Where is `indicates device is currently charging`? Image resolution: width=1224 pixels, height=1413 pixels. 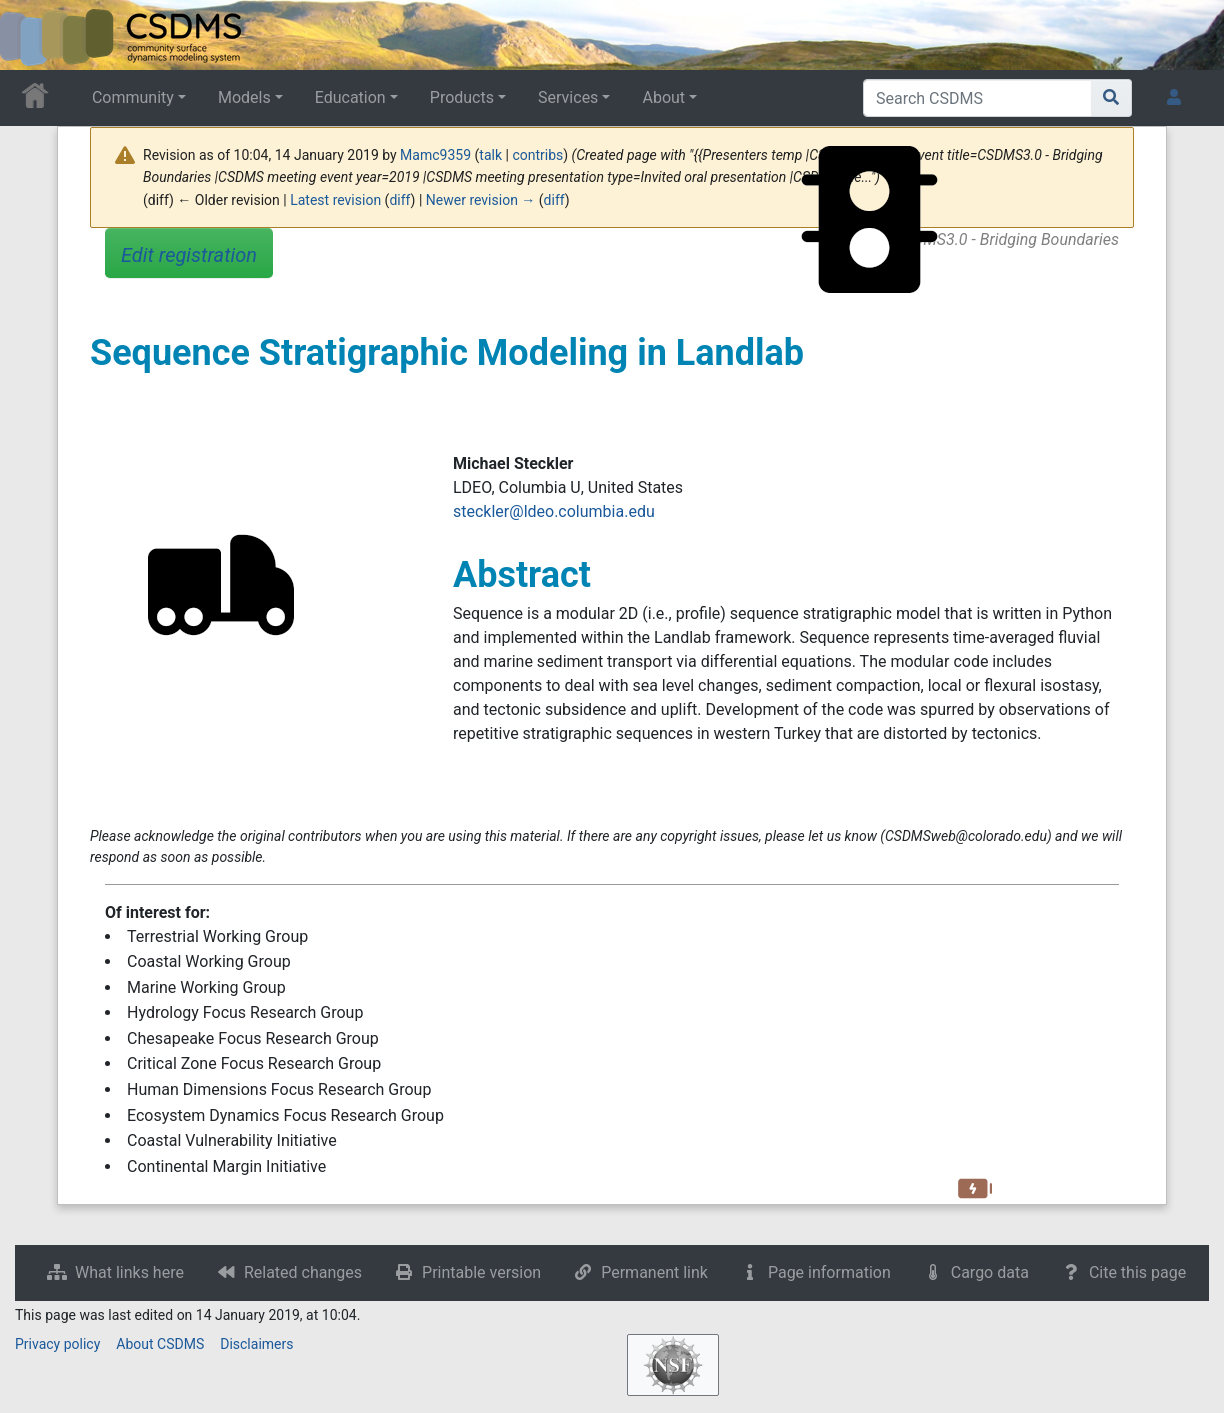
indicates device is currently charging is located at coordinates (974, 1188).